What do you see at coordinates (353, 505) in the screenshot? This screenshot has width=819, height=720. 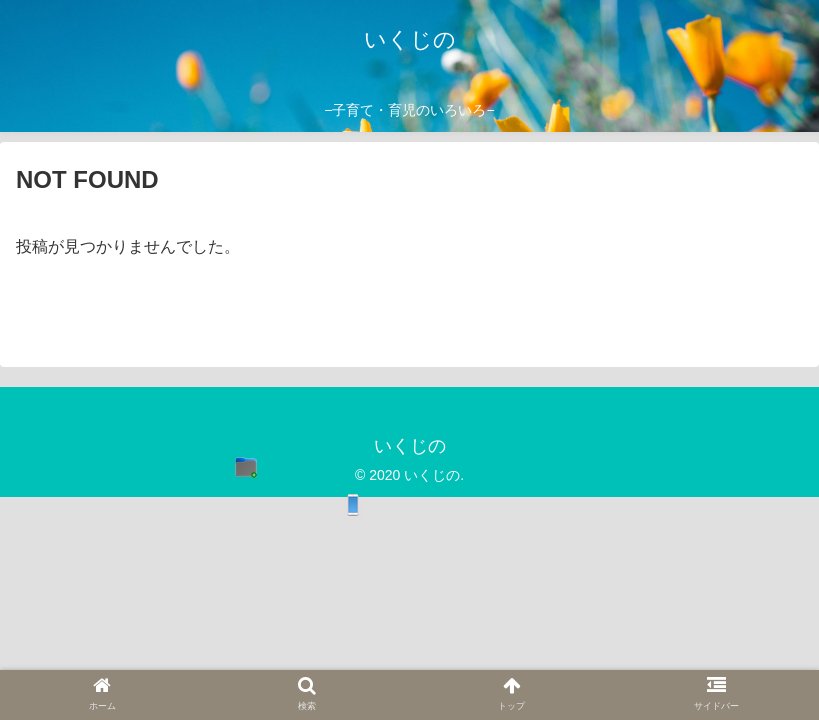 I see `iPhone 7 device icon for system identification` at bounding box center [353, 505].